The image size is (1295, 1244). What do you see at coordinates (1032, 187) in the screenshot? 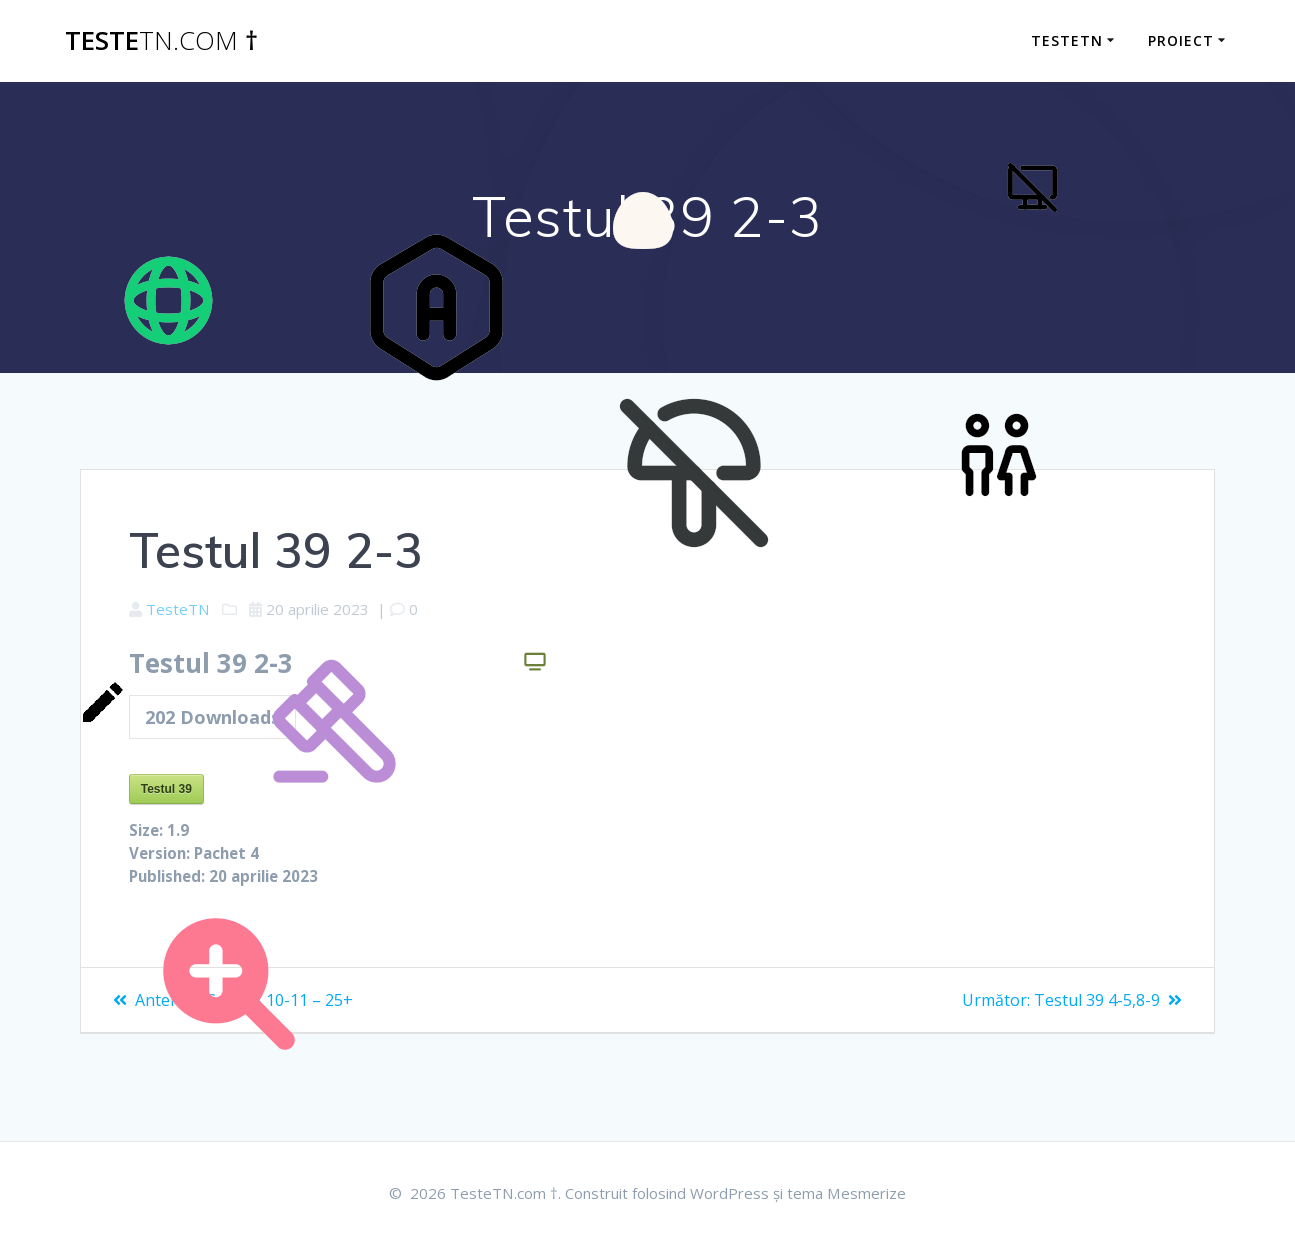
I see `desktop display is unavailable or disconnected` at bounding box center [1032, 187].